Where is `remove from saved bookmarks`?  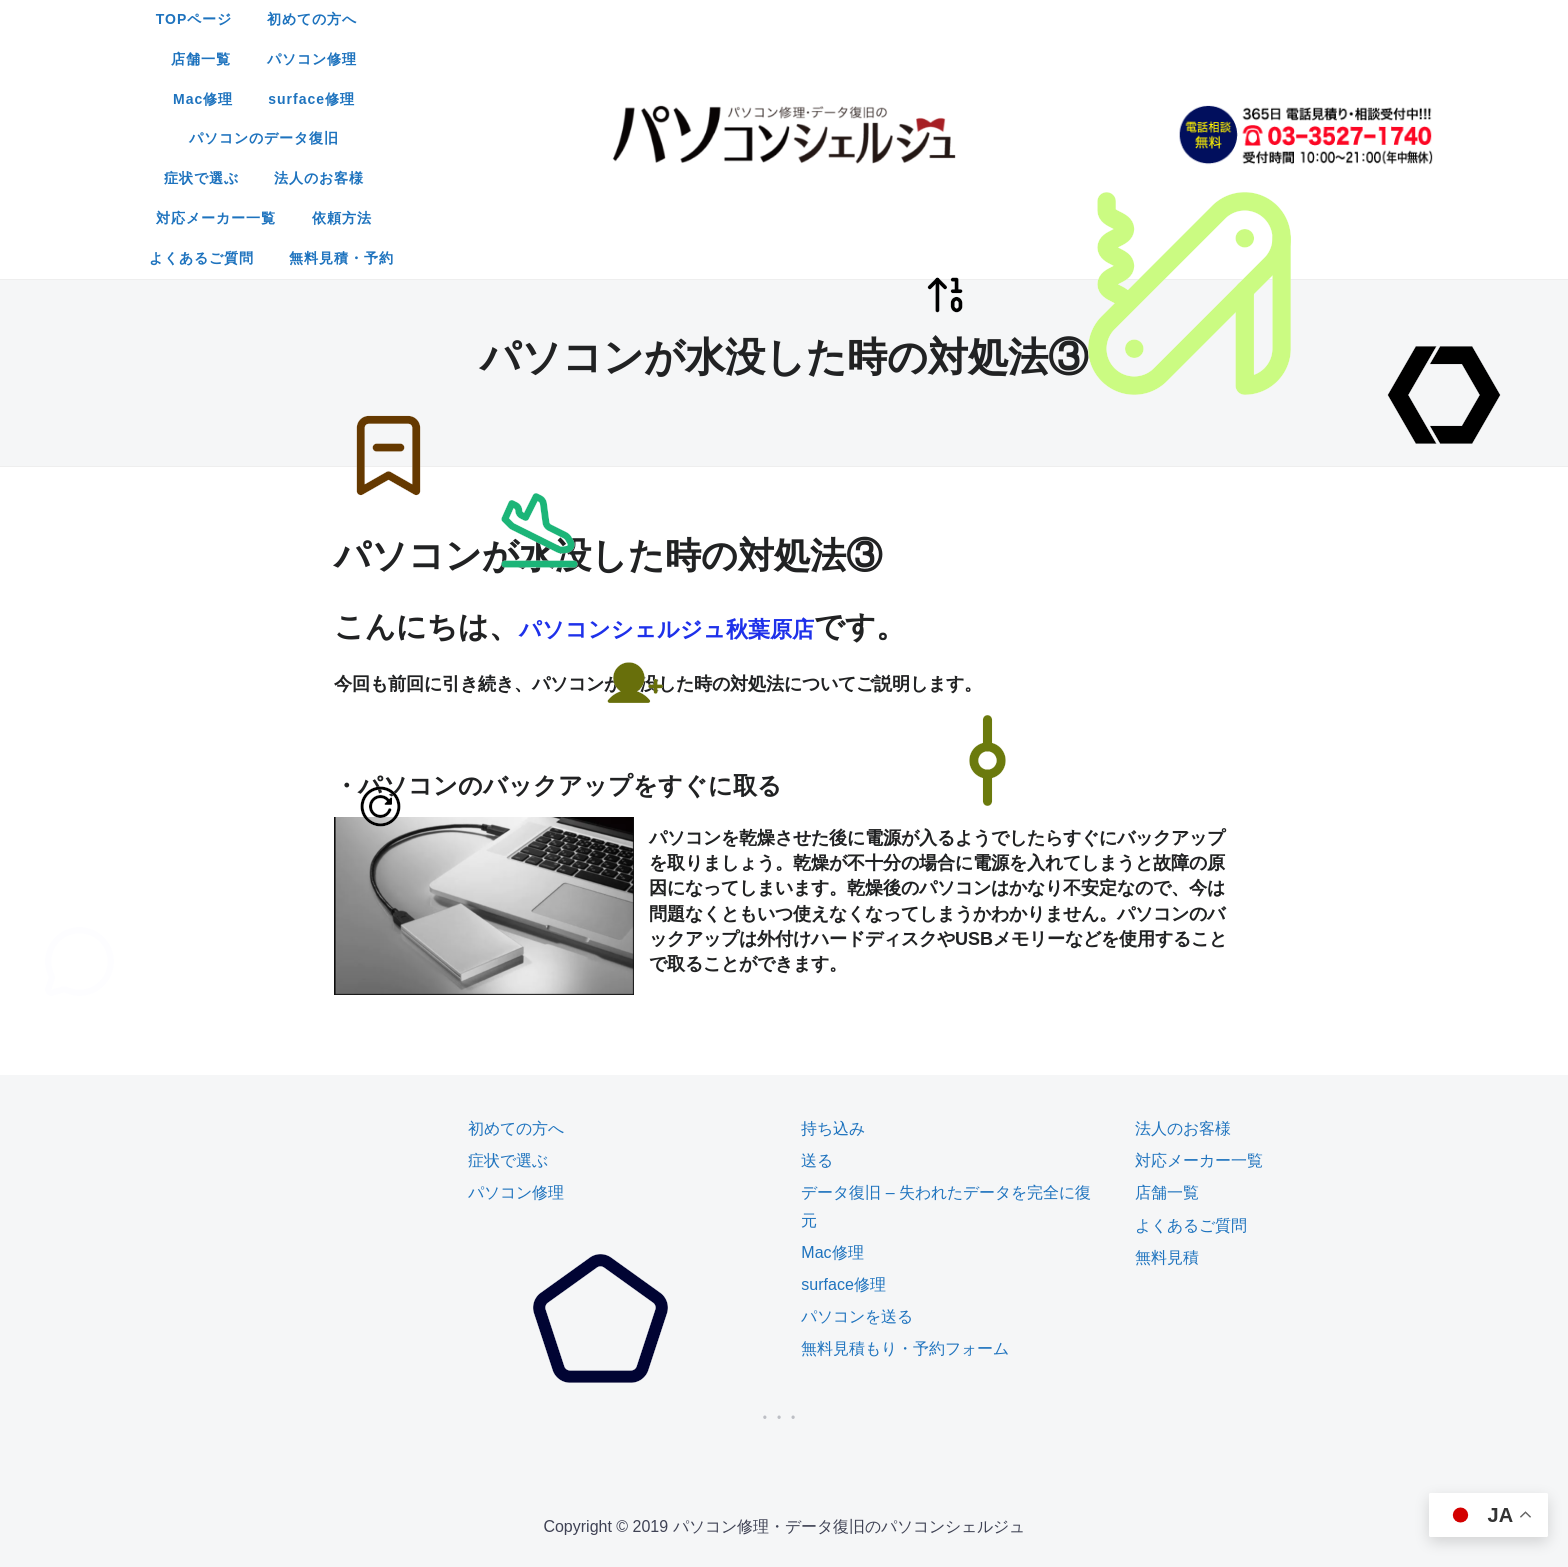
remove from saved bookmarks is located at coordinates (388, 455).